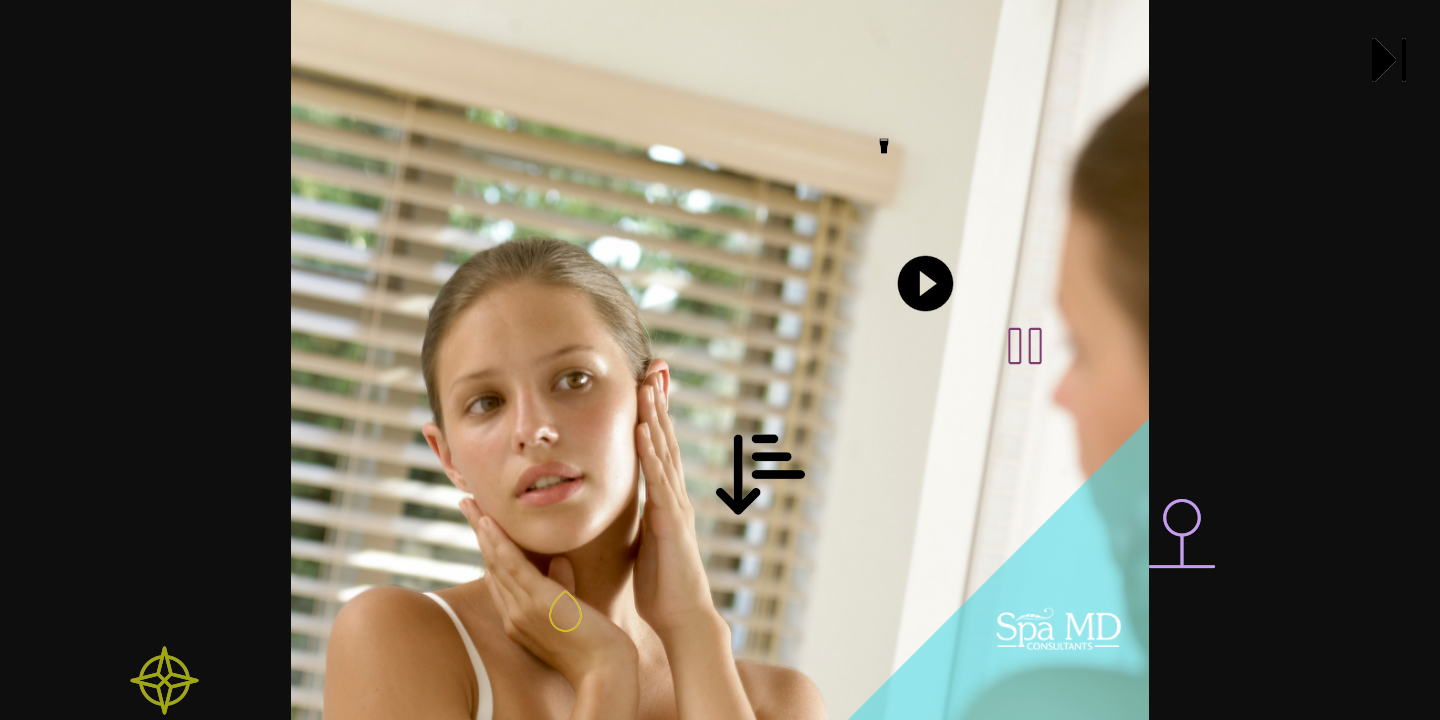  Describe the element at coordinates (760, 474) in the screenshot. I see `sort items from smallest to largest` at that location.